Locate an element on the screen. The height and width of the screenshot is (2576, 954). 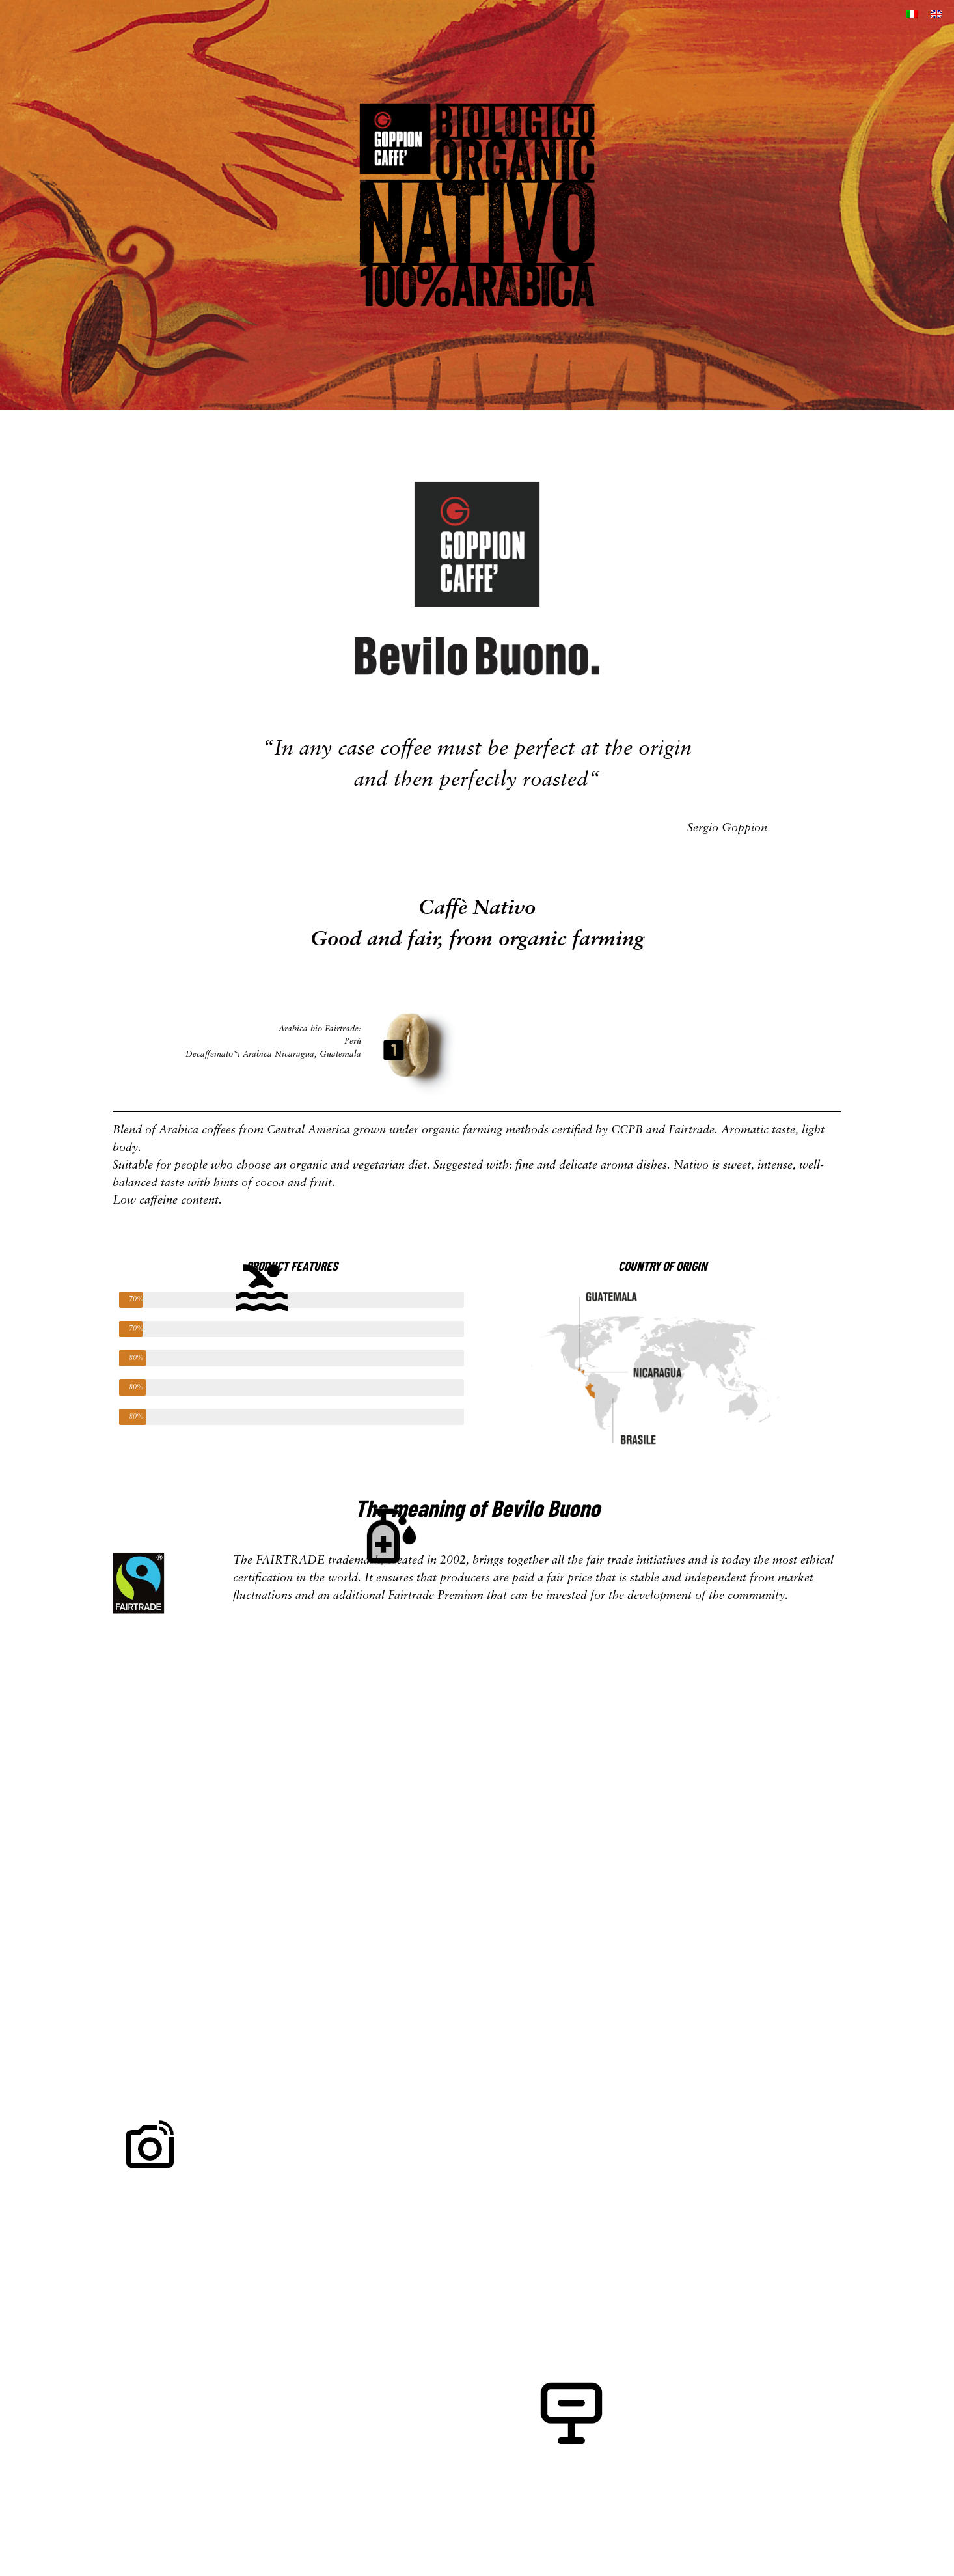
indicates step one in a multi-step process is located at coordinates (394, 1050).